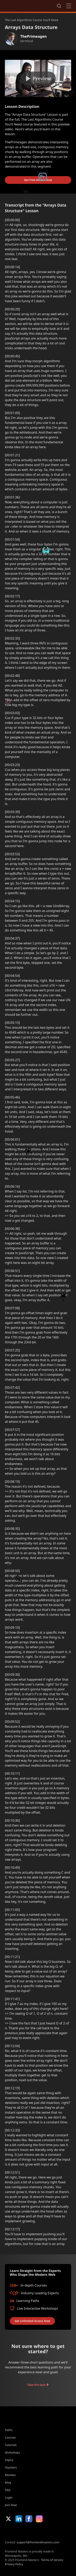  I want to click on a selected or checked option, so click(72, 93).